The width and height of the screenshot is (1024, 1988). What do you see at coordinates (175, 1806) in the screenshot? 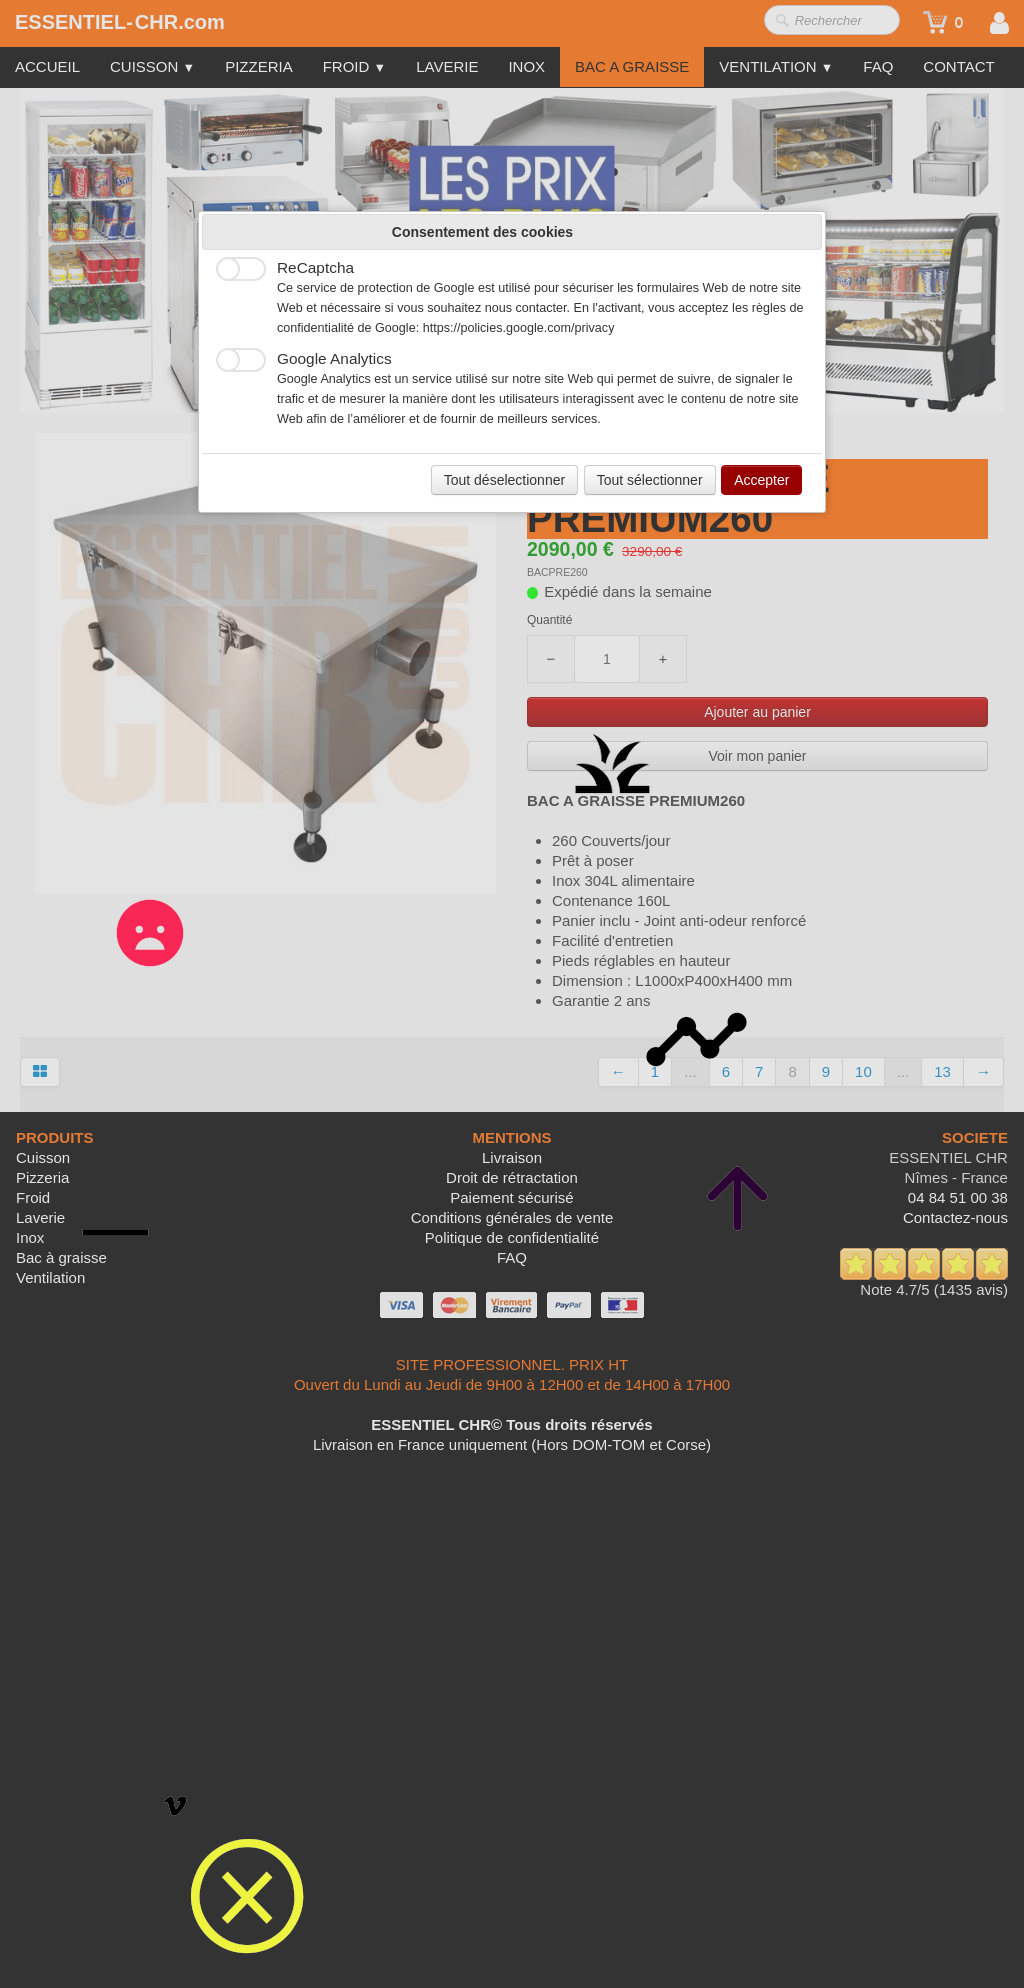
I see `open Vimeo app` at bounding box center [175, 1806].